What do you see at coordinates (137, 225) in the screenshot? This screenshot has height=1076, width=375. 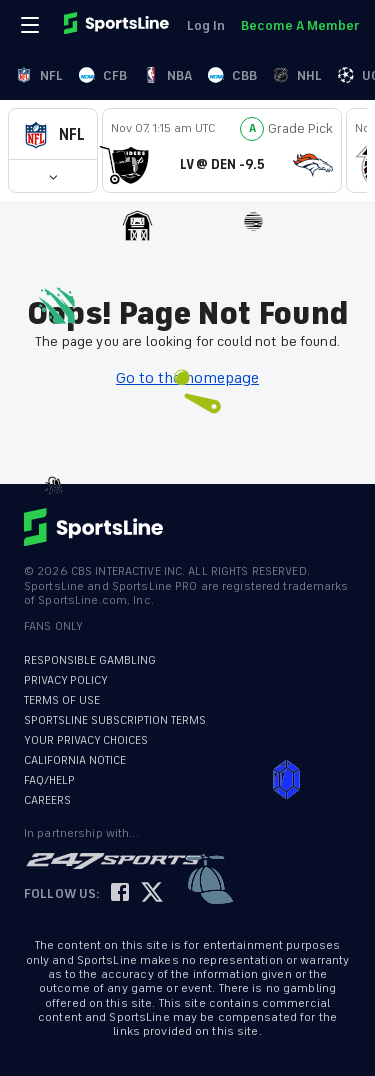 I see `access farm or agricultural features` at bounding box center [137, 225].